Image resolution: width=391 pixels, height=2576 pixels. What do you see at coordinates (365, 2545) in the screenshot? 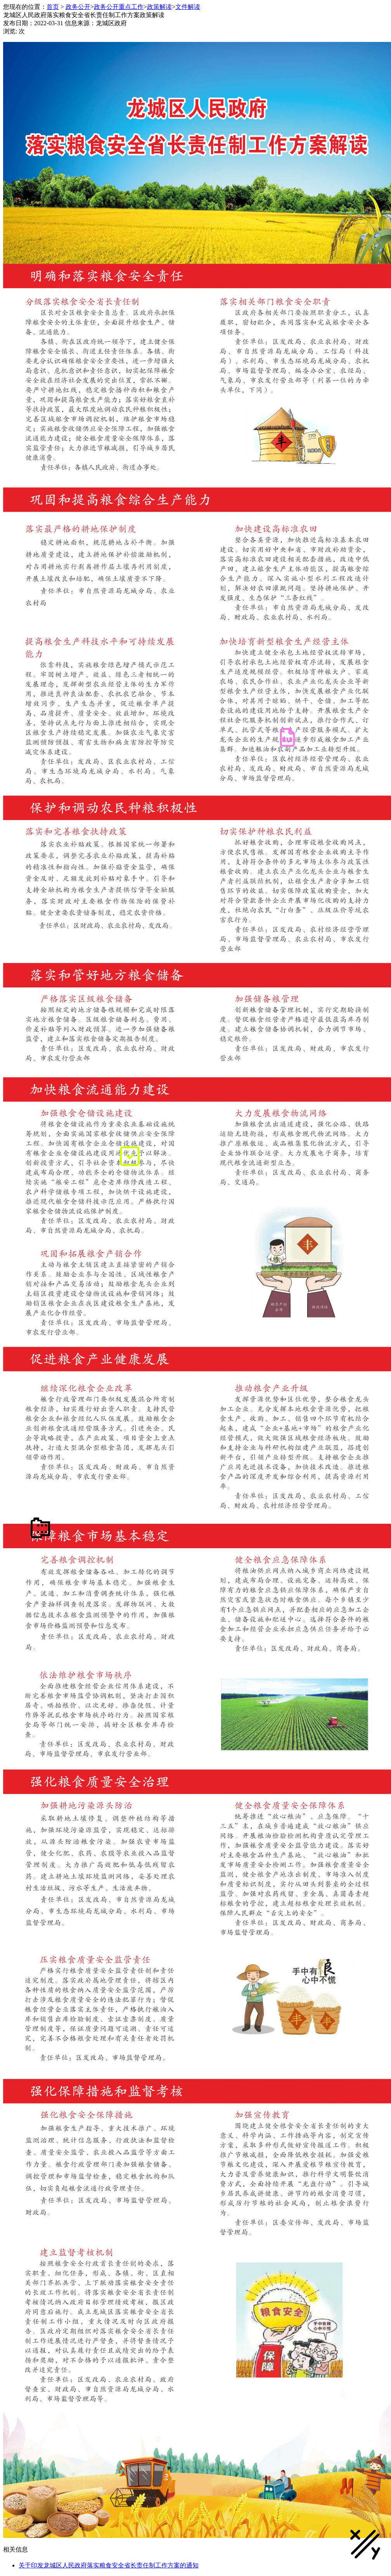
I see `perform floor division operation (x ÷ y rounded down)` at bounding box center [365, 2545].